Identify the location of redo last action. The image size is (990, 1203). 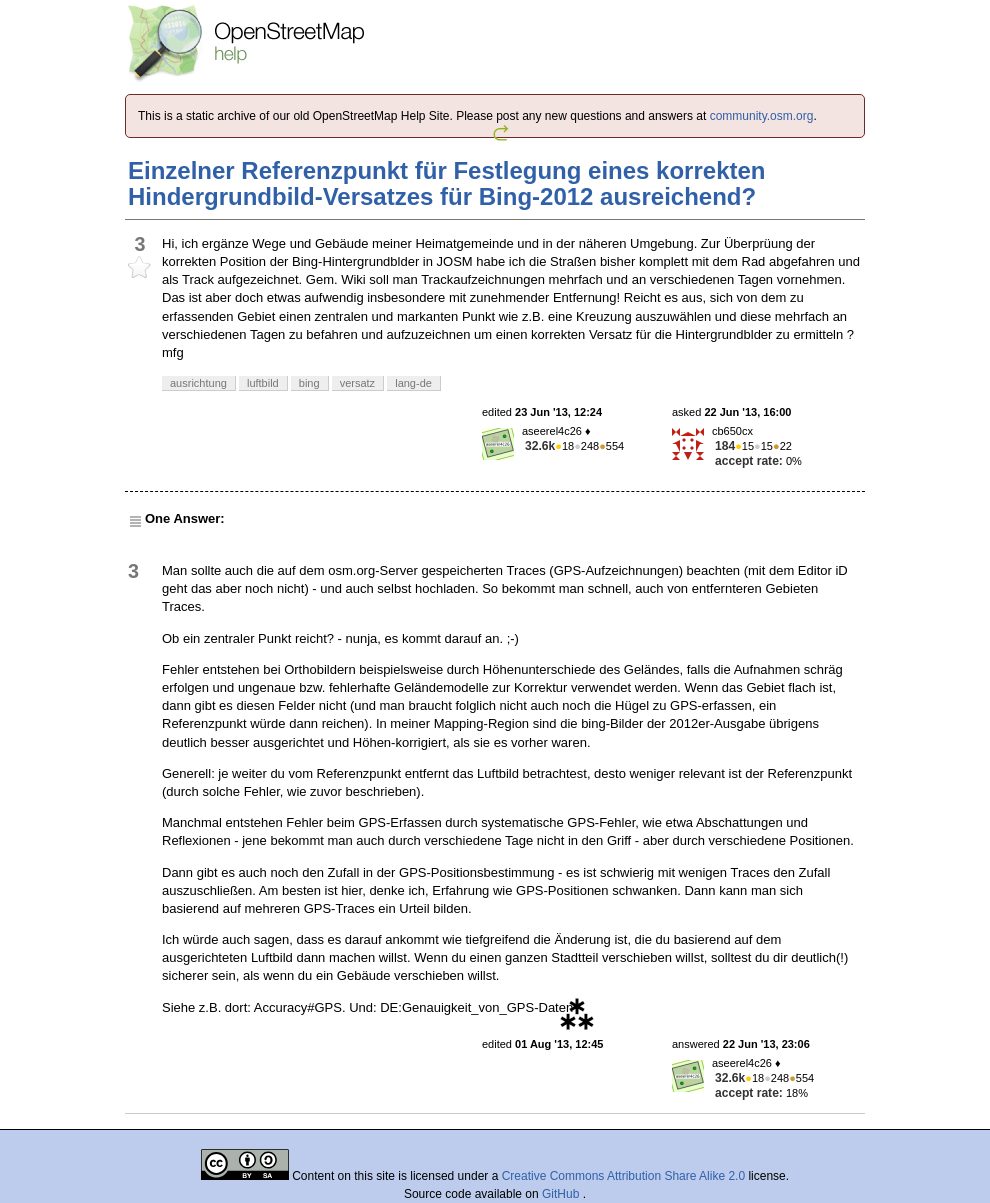
(500, 133).